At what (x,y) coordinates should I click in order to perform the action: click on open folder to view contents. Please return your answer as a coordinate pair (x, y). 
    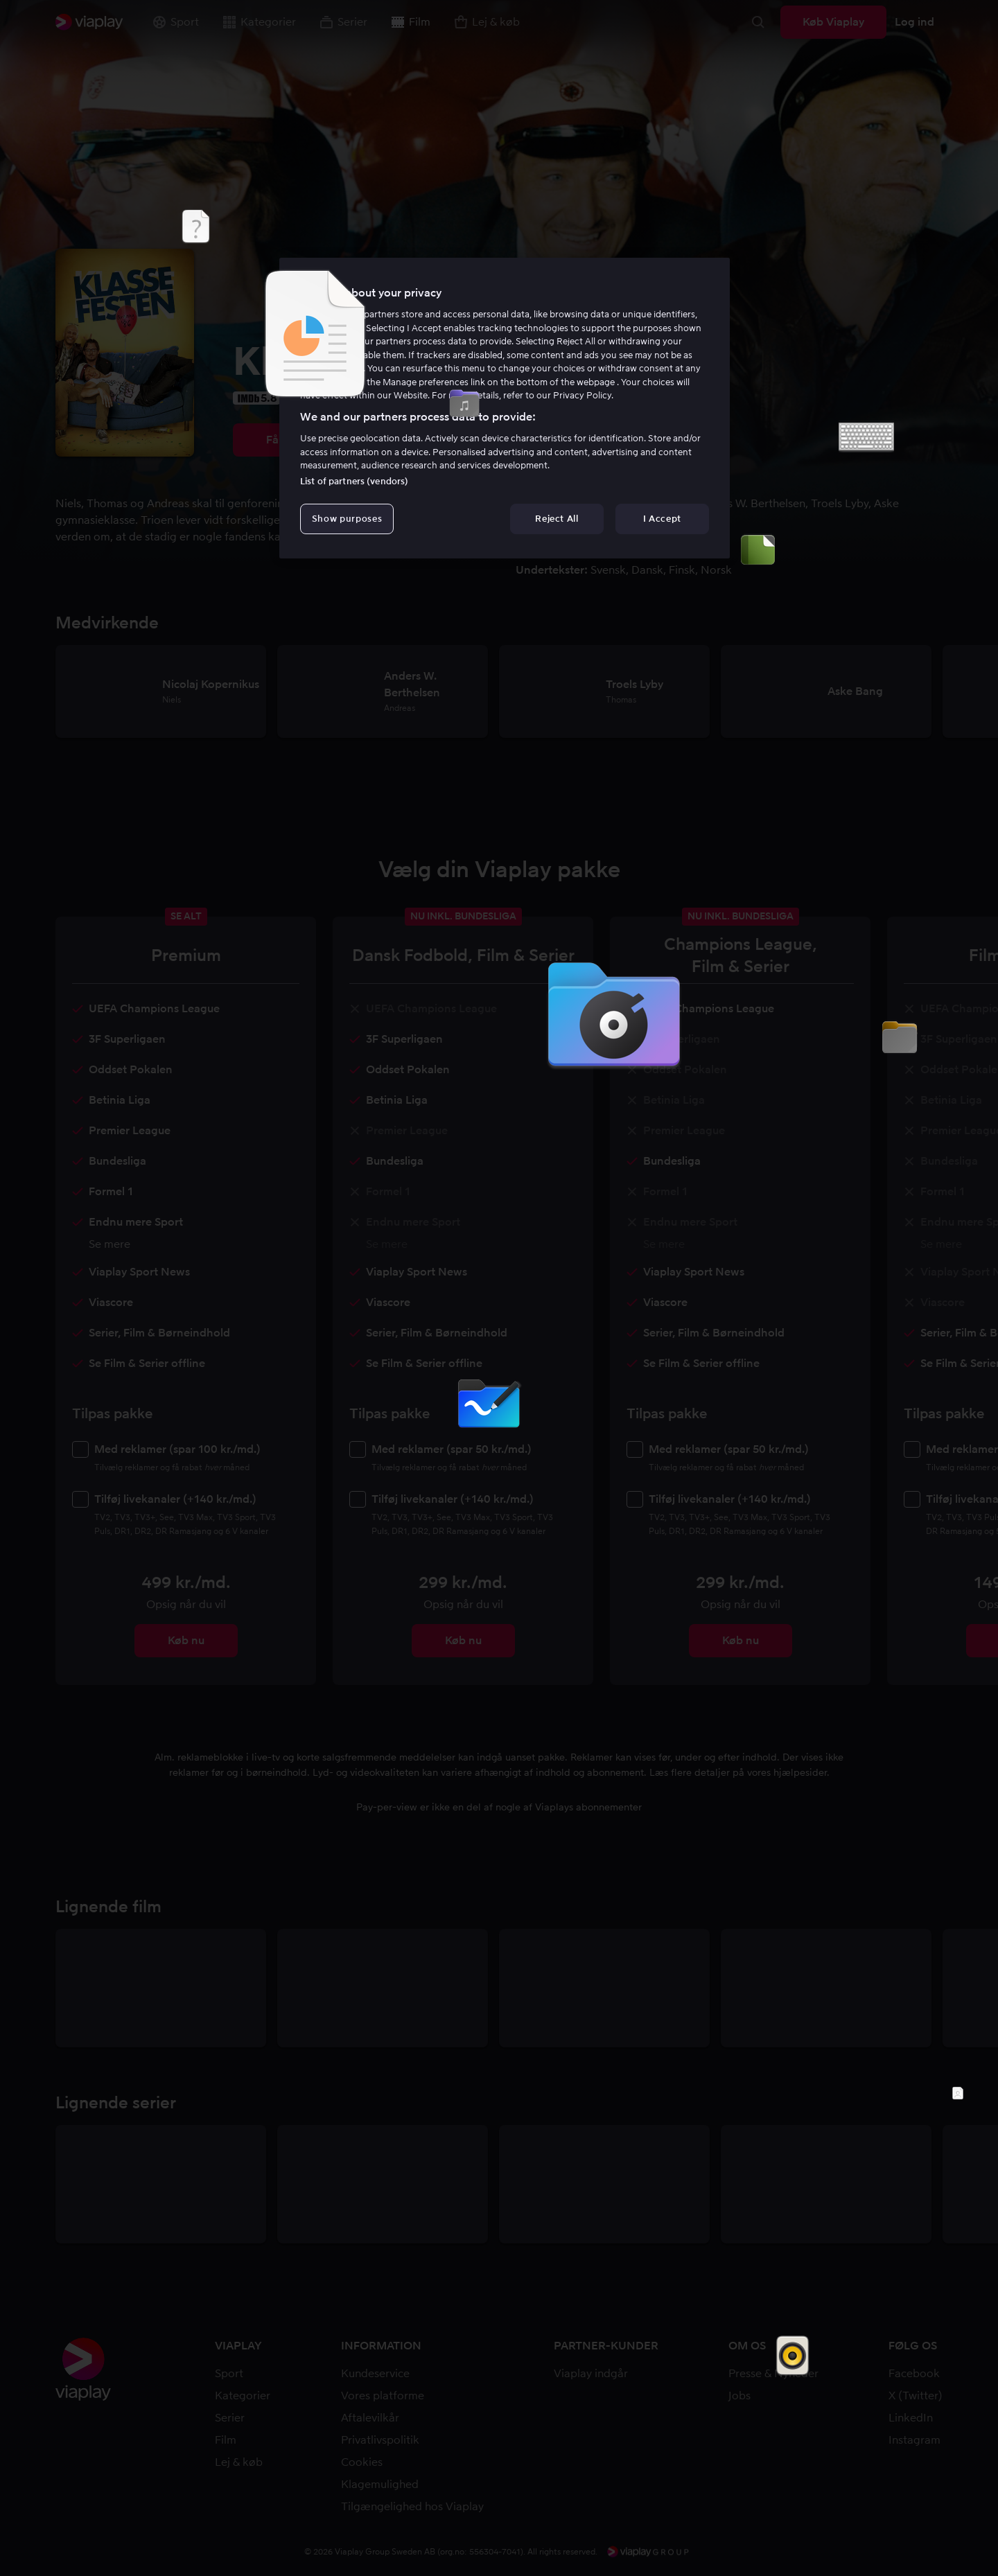
    Looking at the image, I should click on (900, 1037).